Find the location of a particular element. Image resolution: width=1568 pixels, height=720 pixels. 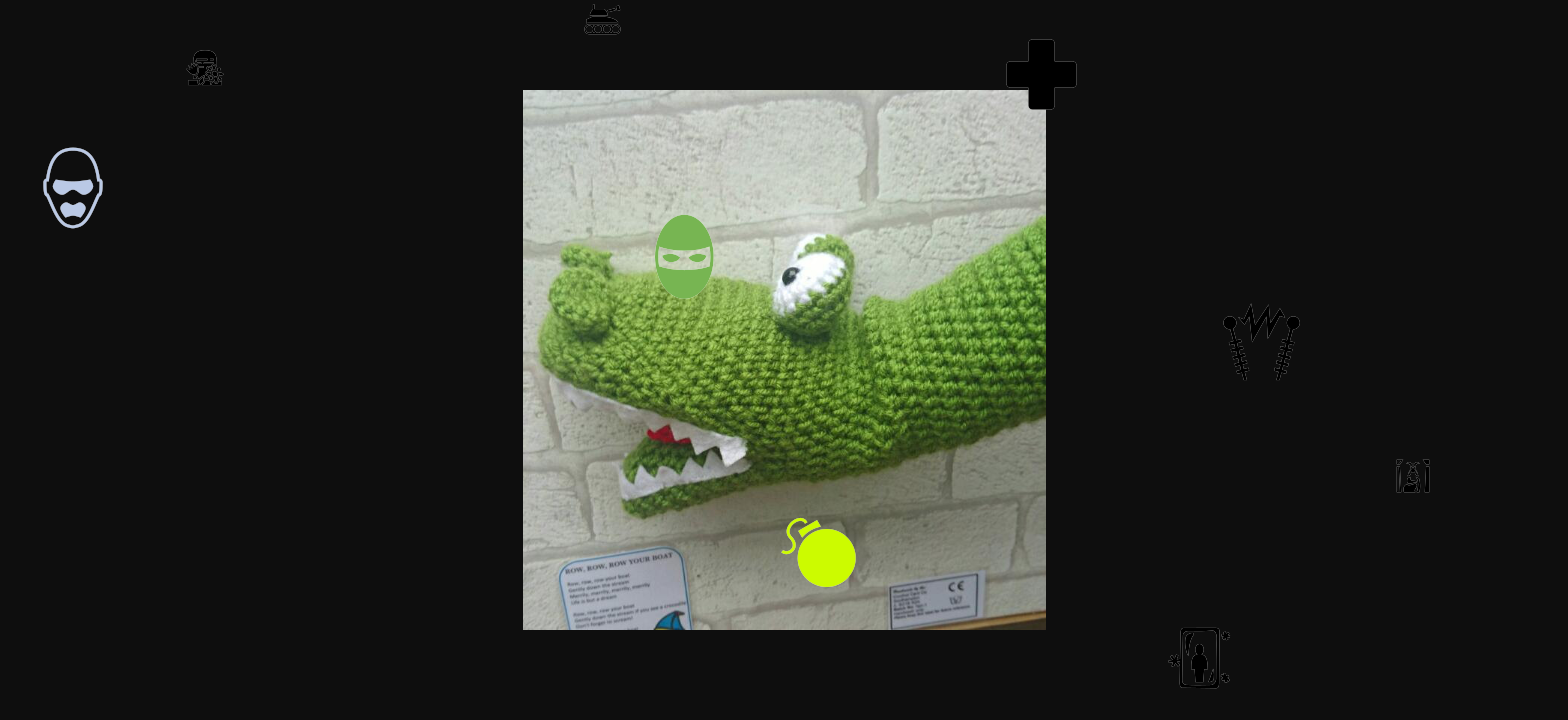

indicates electrical discharge or power surge is located at coordinates (1261, 341).